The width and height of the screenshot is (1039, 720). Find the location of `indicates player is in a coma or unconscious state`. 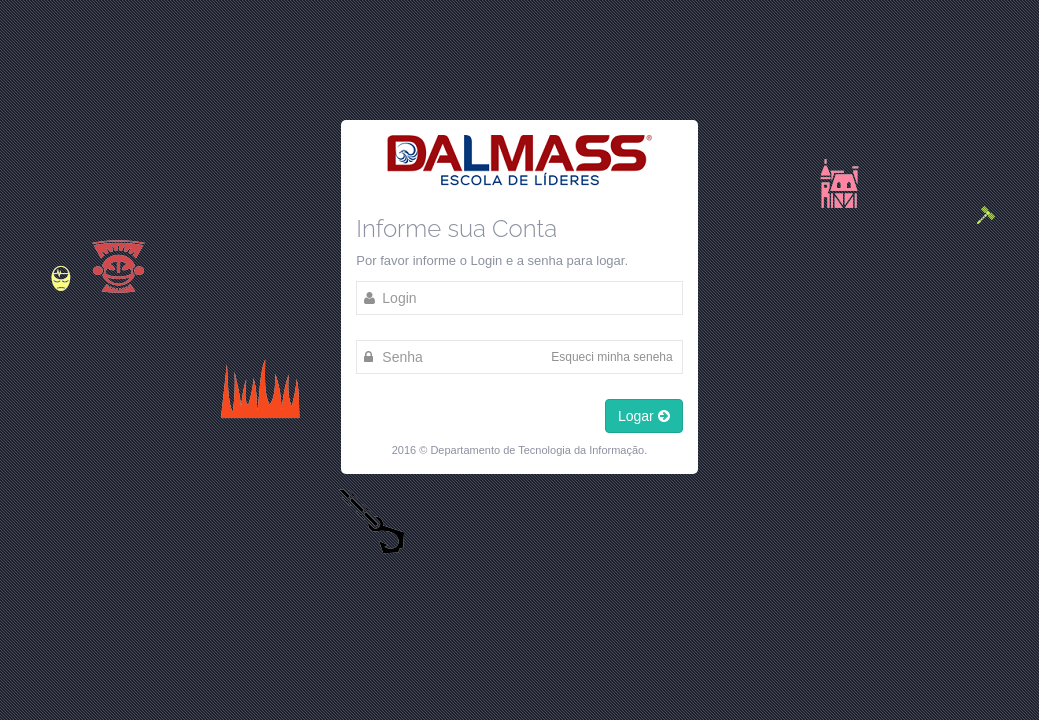

indicates player is in a coma or unconscious state is located at coordinates (60, 278).